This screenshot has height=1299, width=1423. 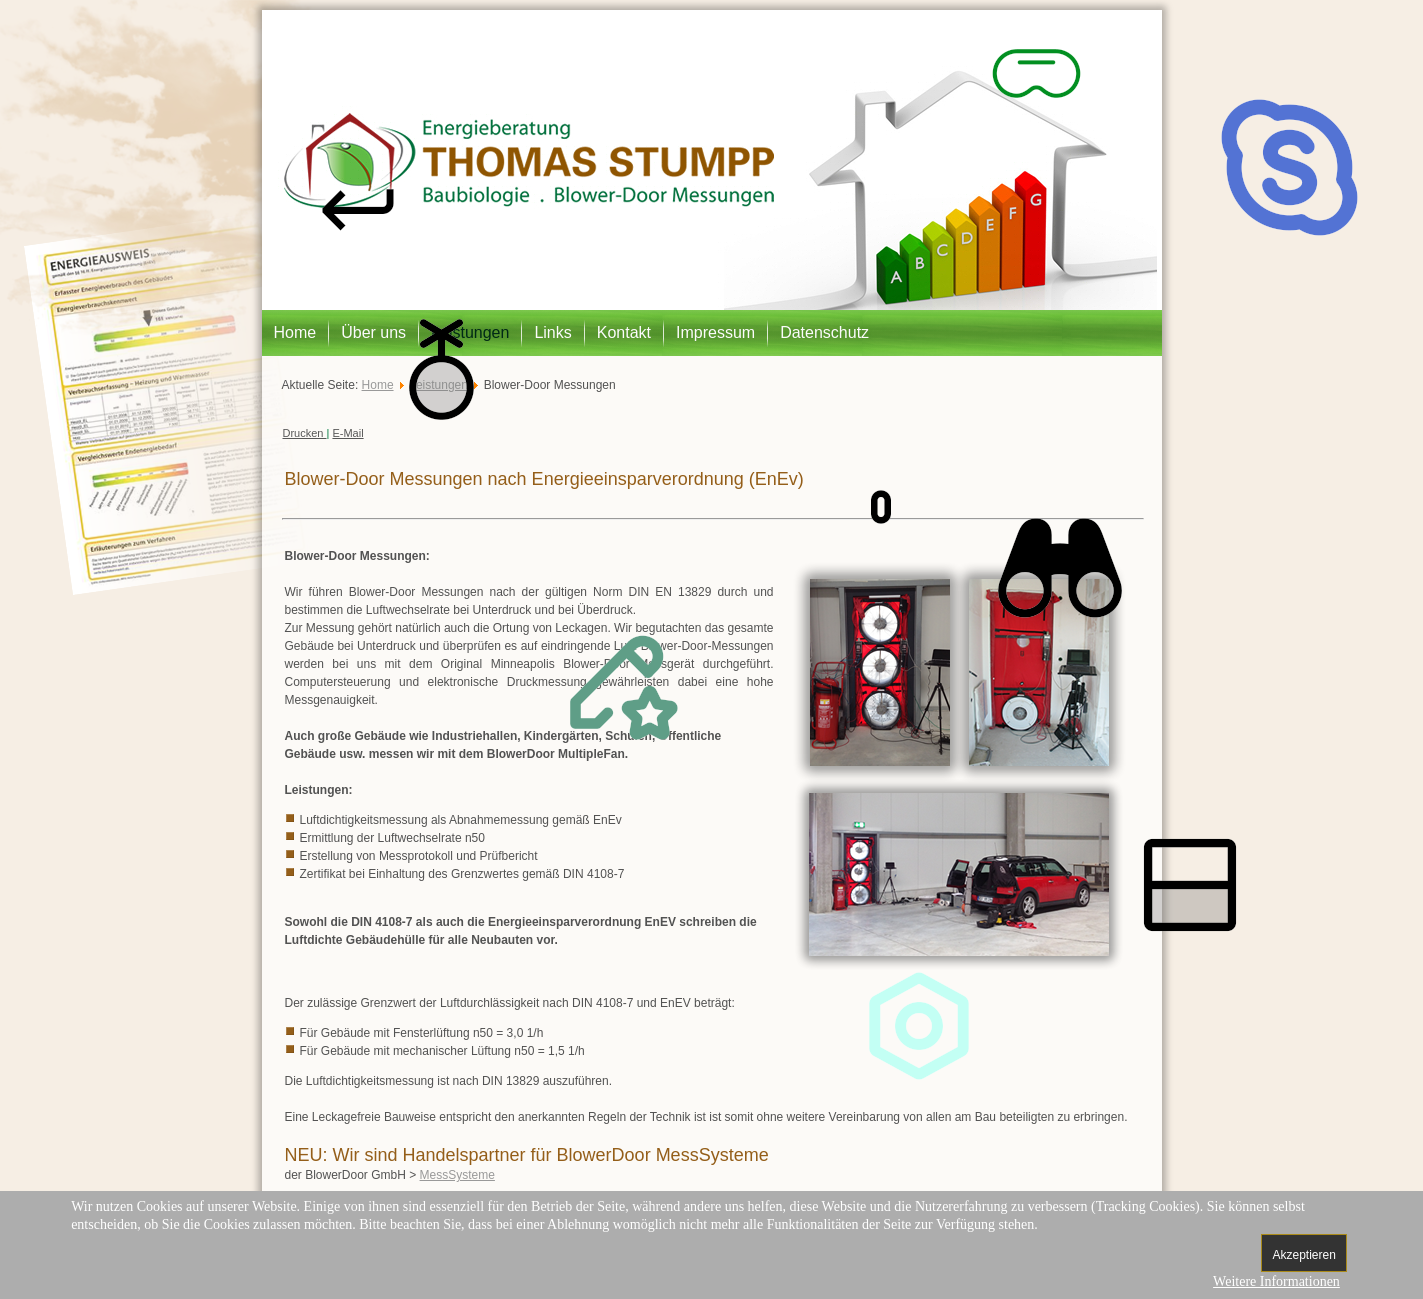 I want to click on open Skype app, so click(x=1289, y=167).